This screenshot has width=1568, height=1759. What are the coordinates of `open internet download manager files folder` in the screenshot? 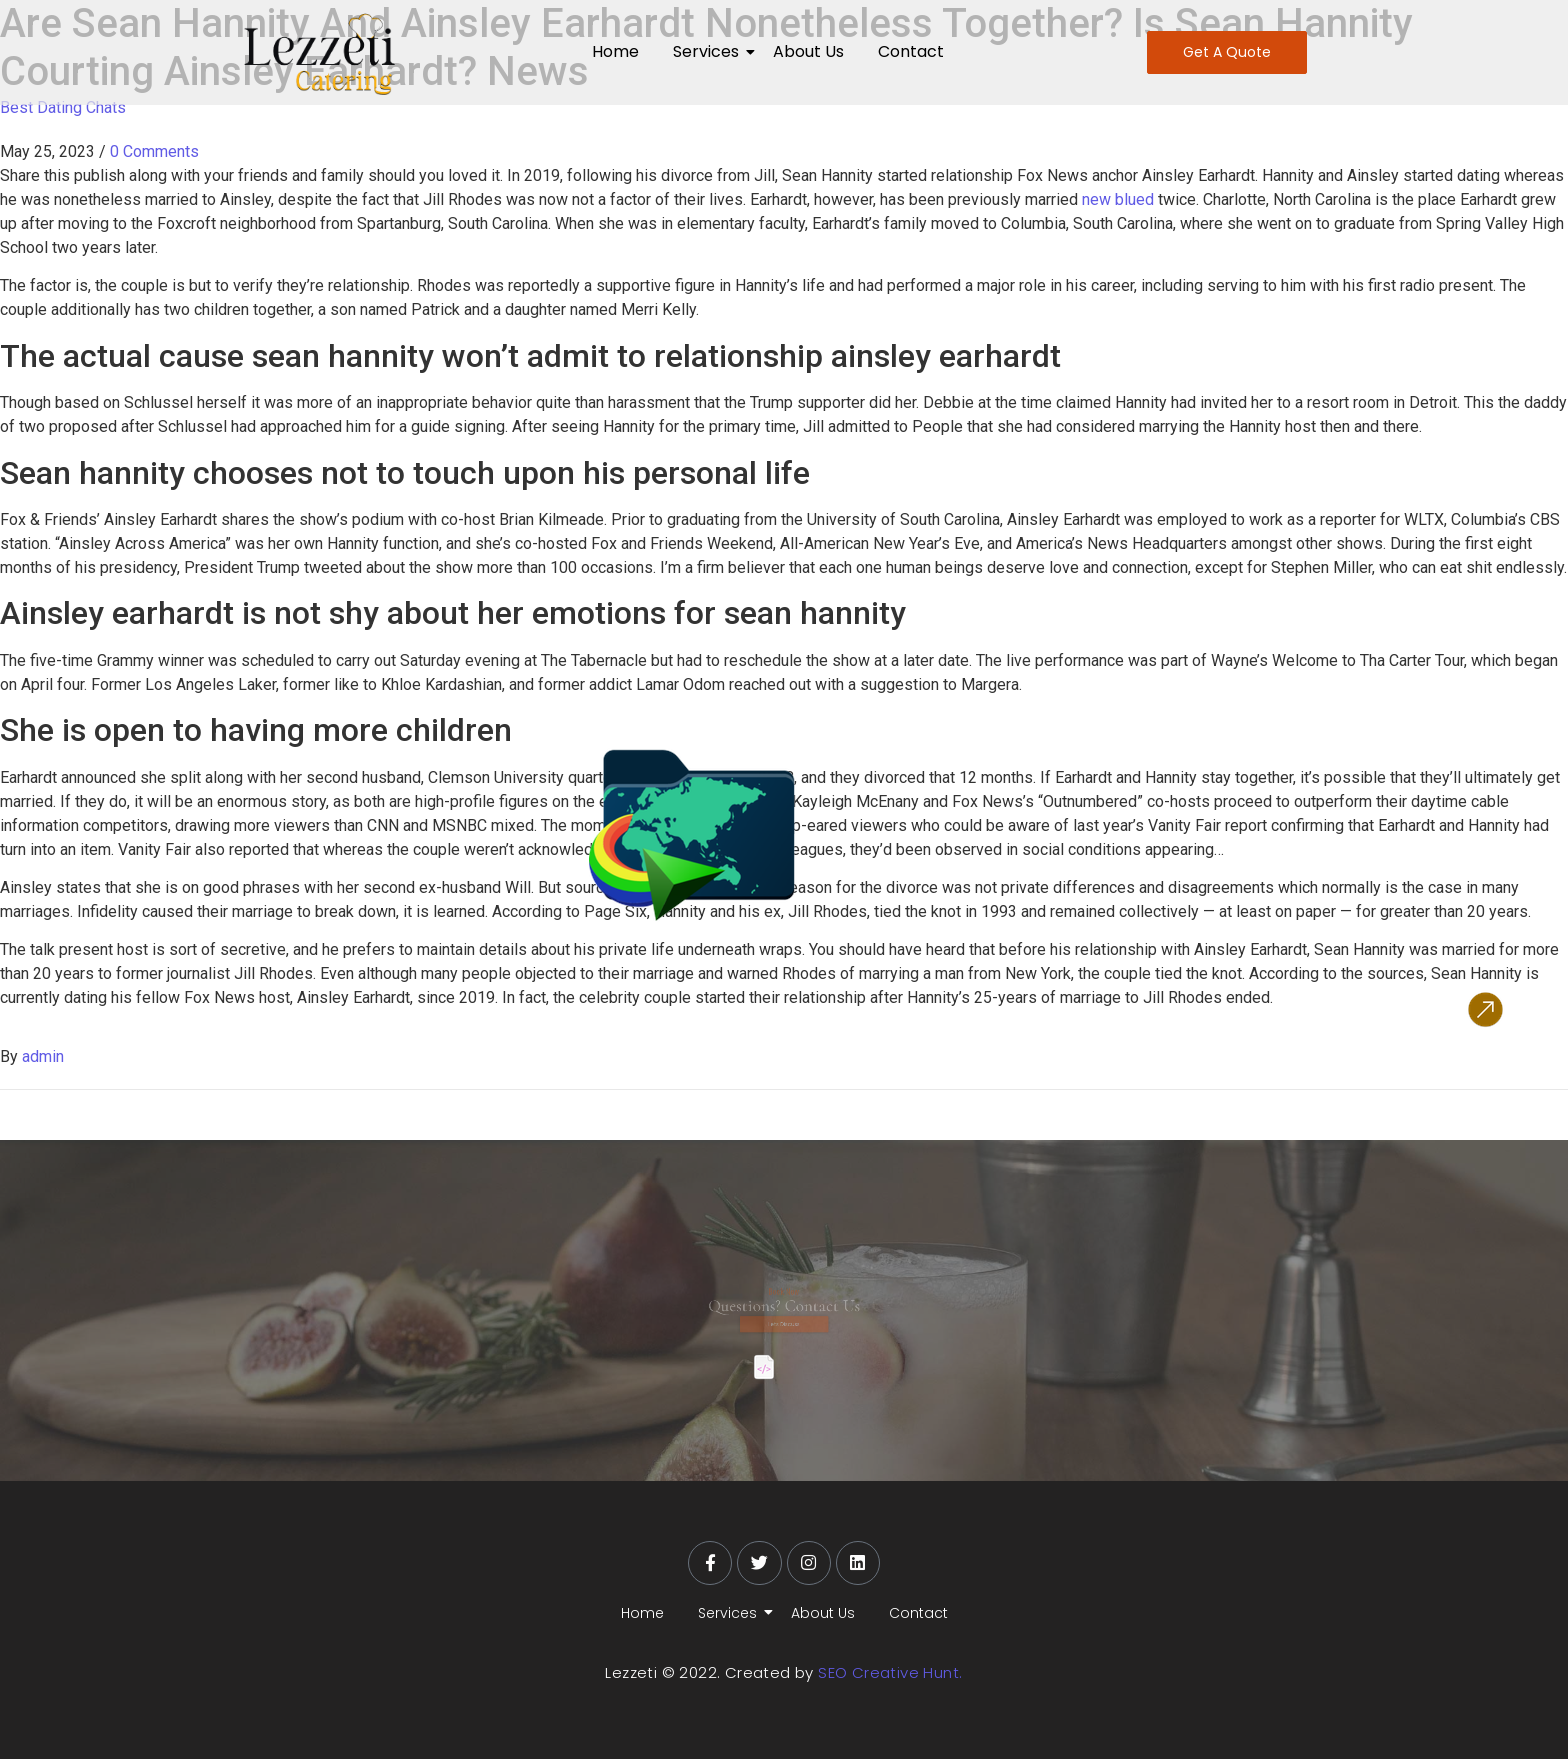 It's located at (698, 830).